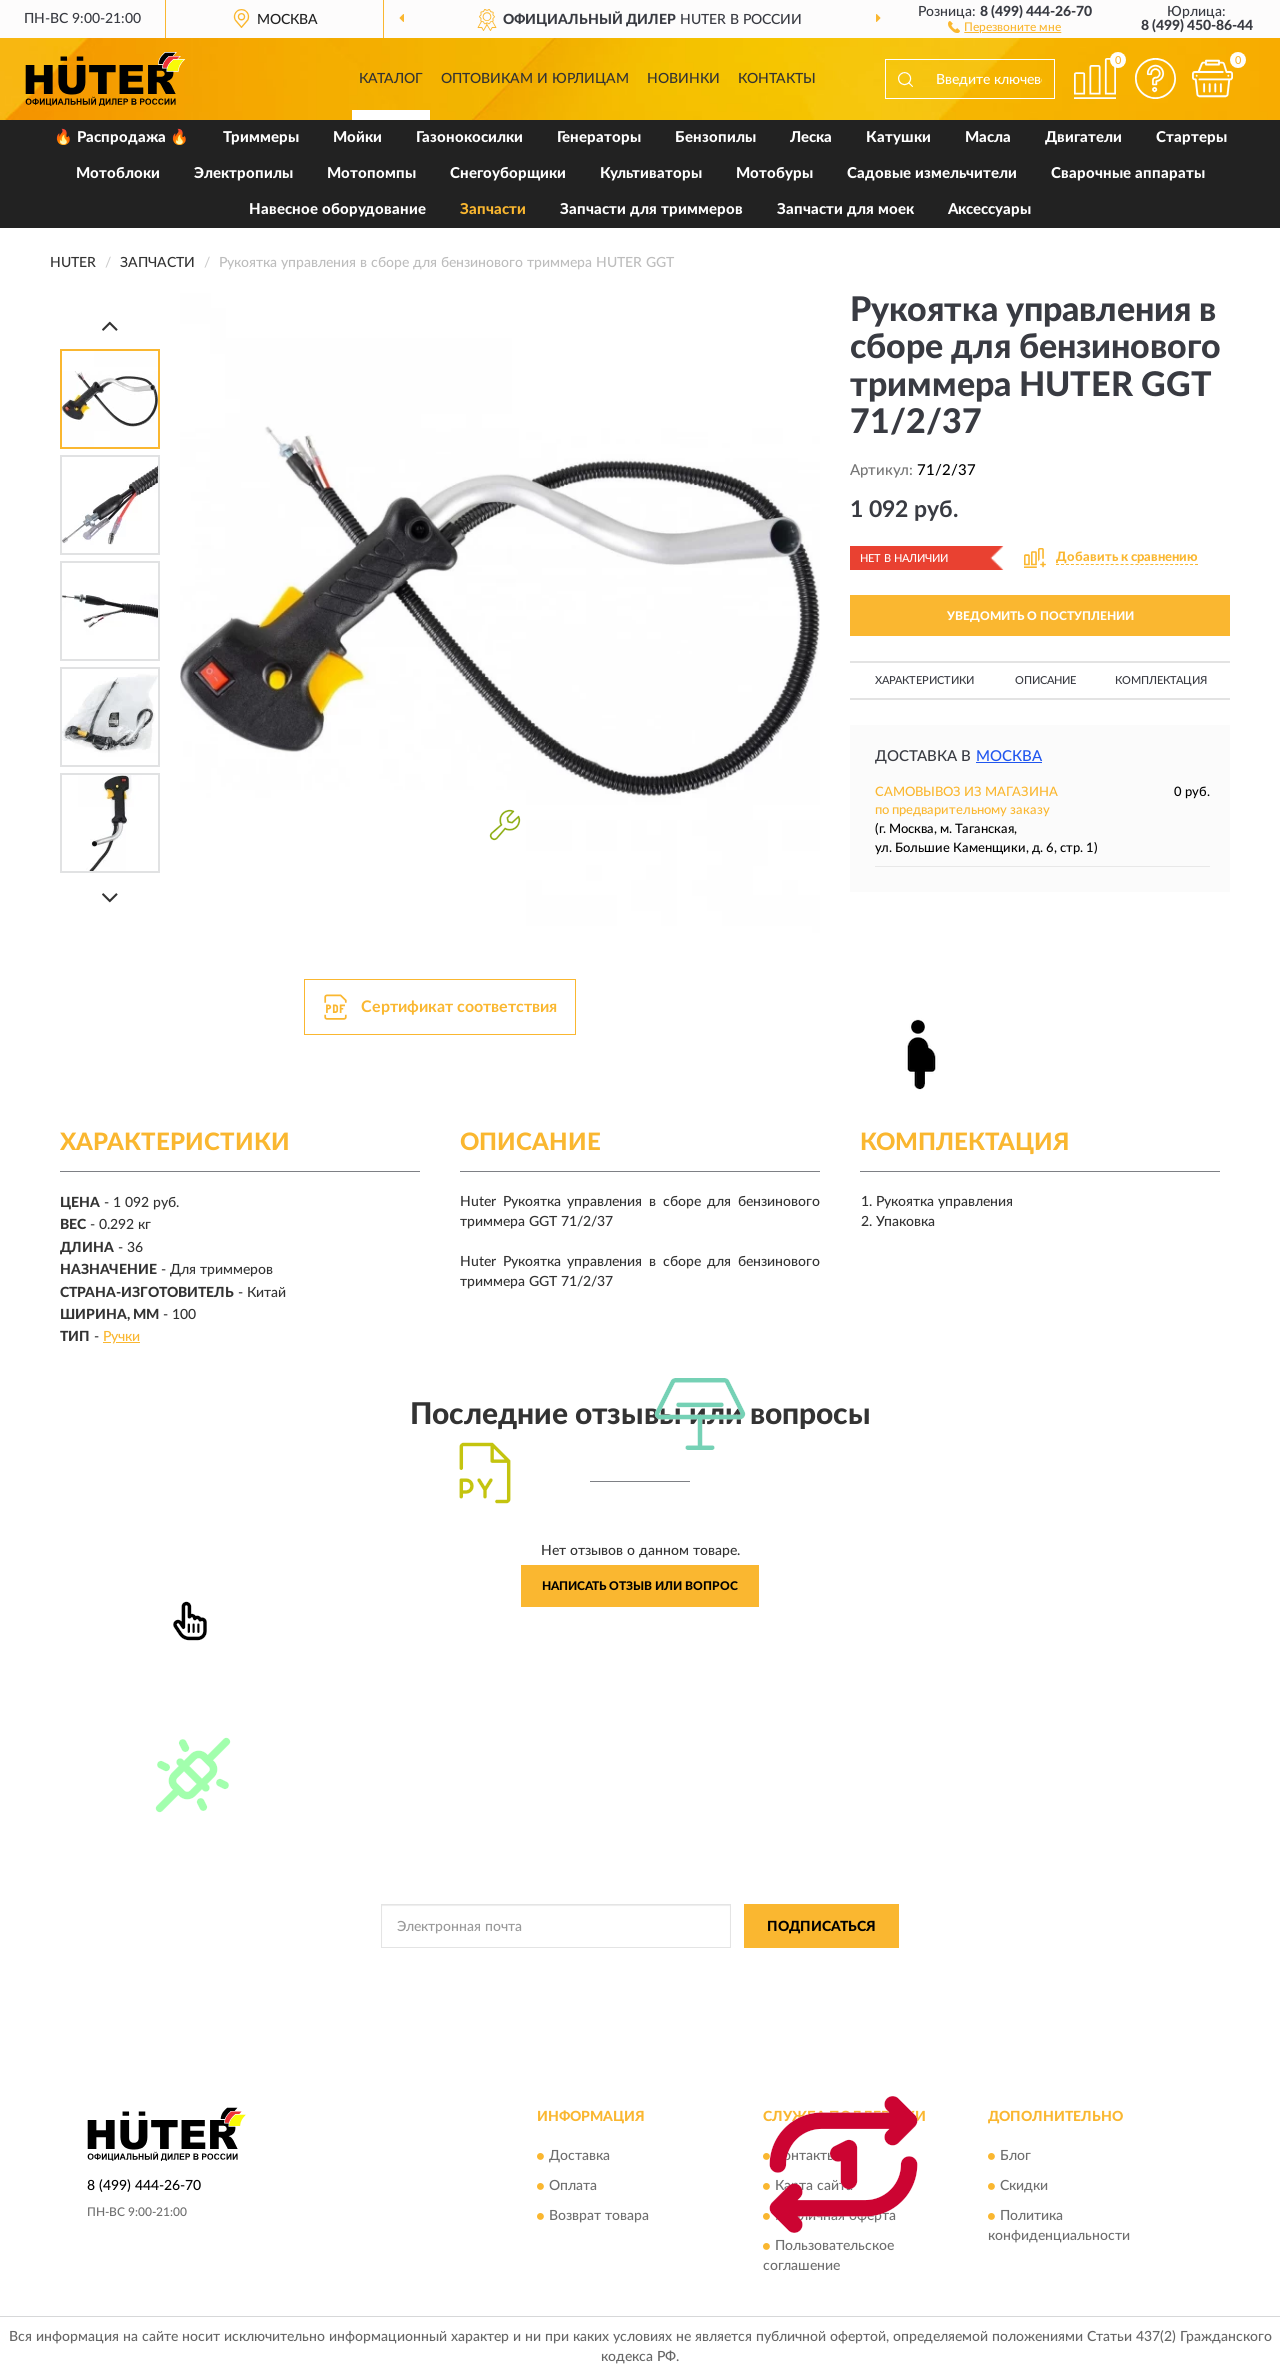 The height and width of the screenshot is (2377, 1280). What do you see at coordinates (190, 1621) in the screenshot?
I see `tap or click to select` at bounding box center [190, 1621].